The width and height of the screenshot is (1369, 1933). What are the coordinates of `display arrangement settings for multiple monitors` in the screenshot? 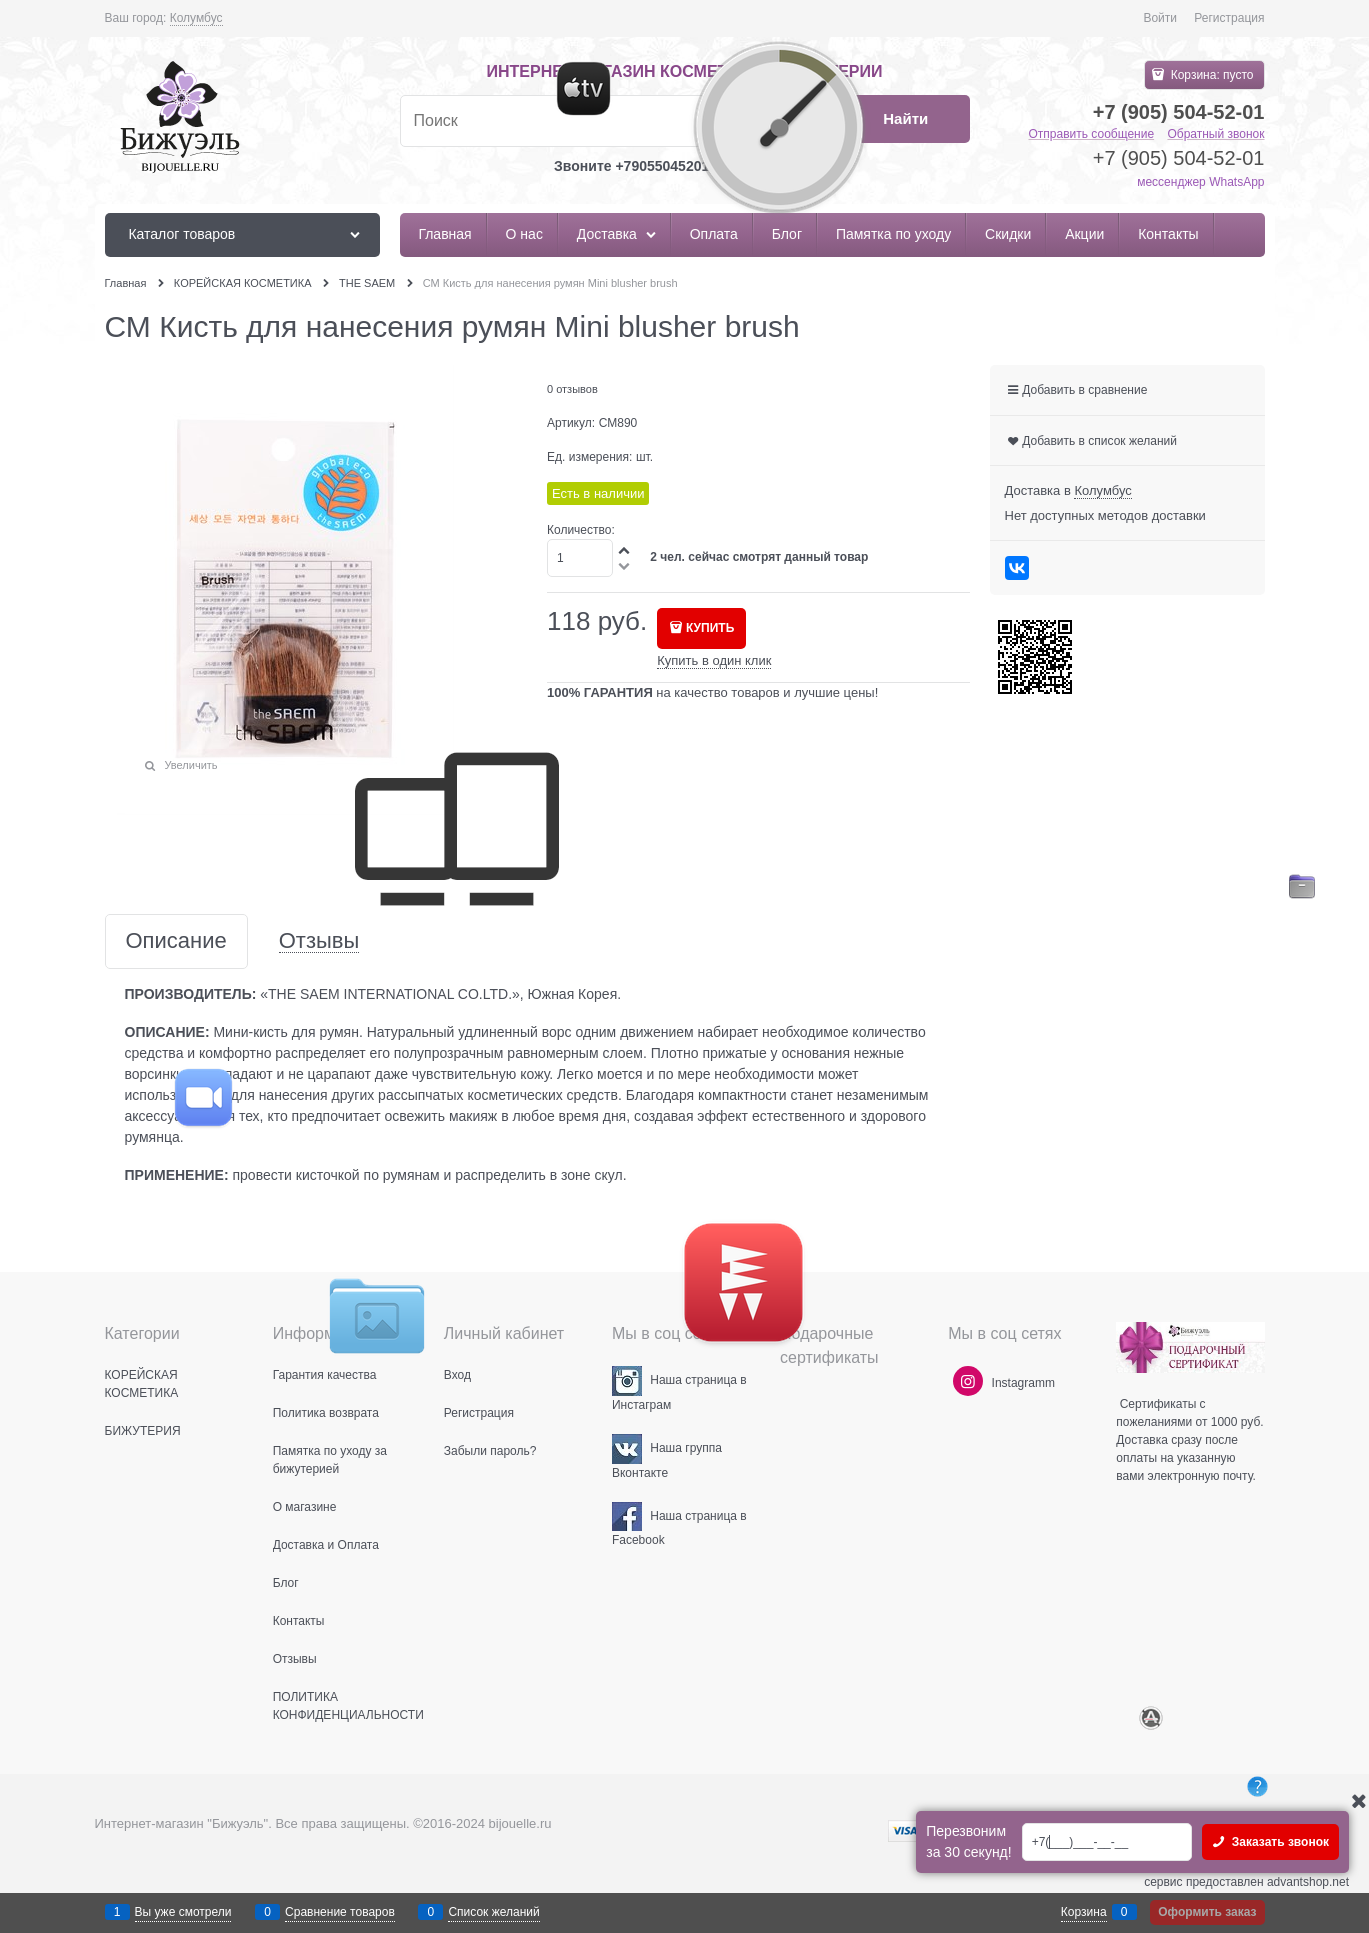 It's located at (457, 829).